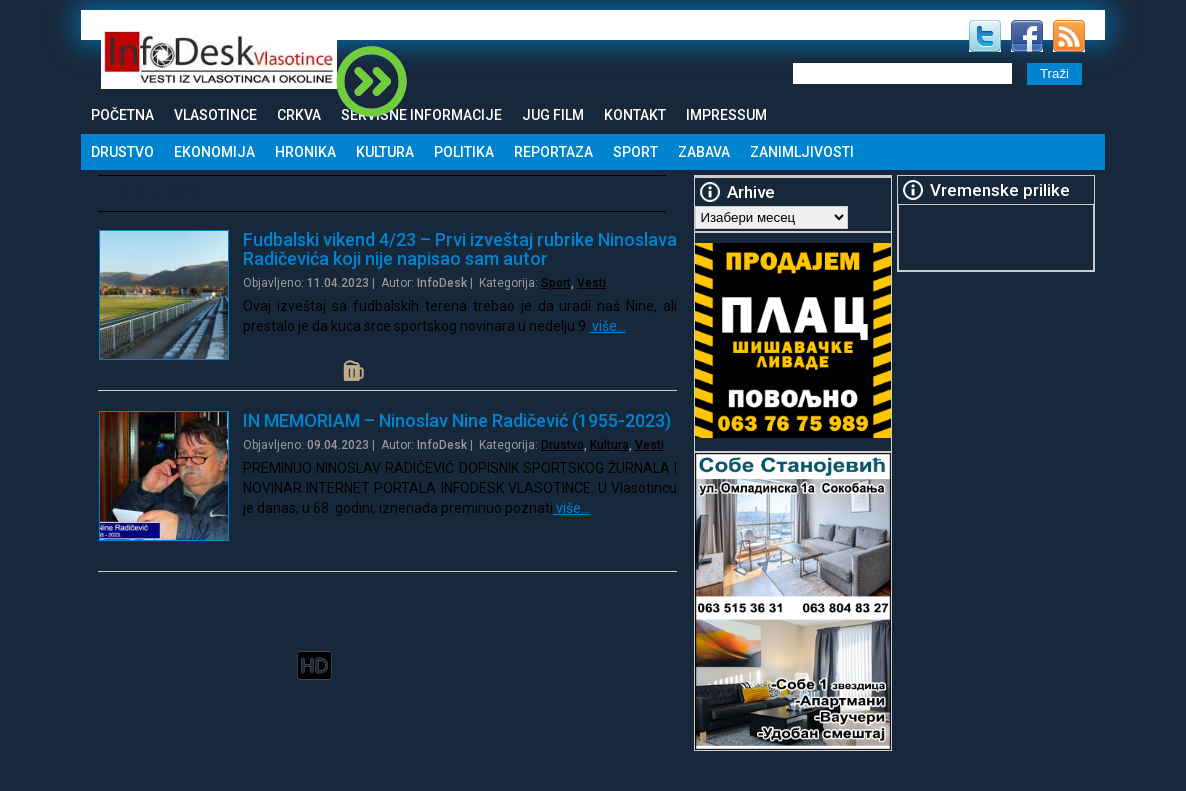  Describe the element at coordinates (314, 665) in the screenshot. I see `indicates high-definition video quality` at that location.